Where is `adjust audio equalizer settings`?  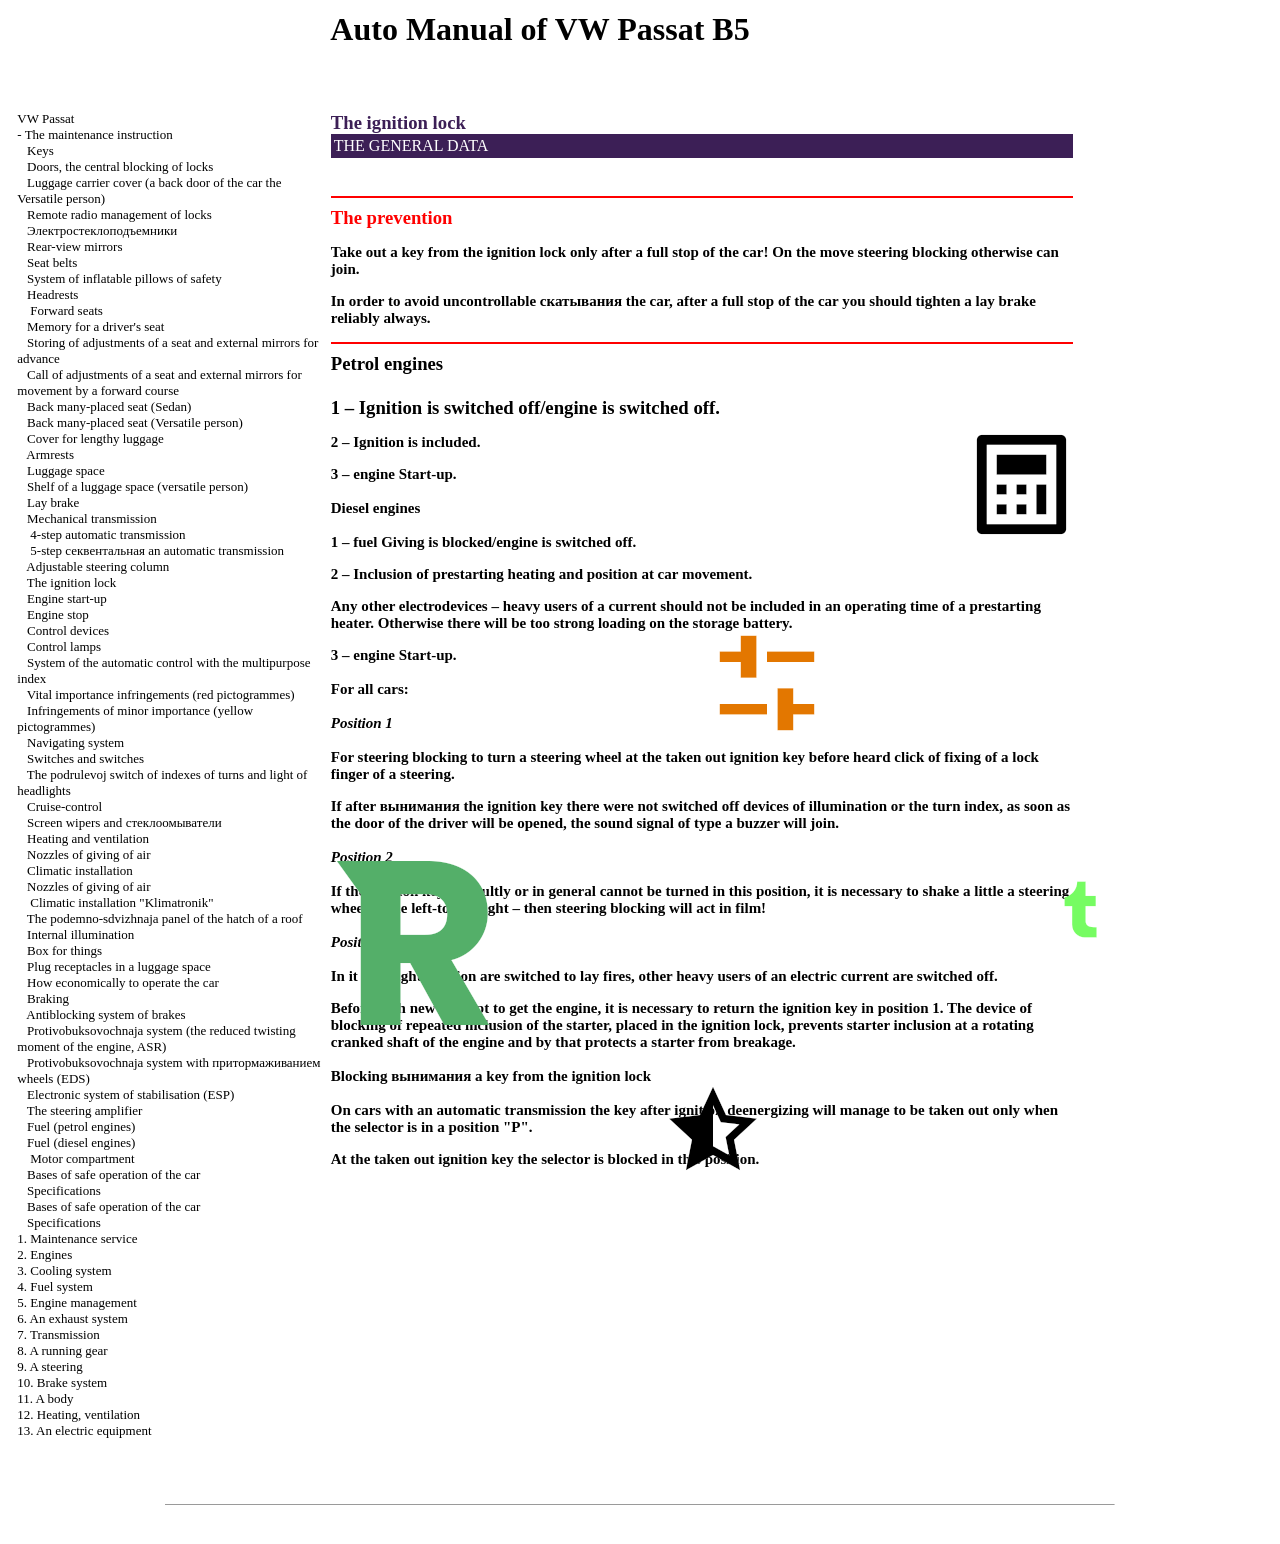
adjust audio equalizer settings is located at coordinates (767, 683).